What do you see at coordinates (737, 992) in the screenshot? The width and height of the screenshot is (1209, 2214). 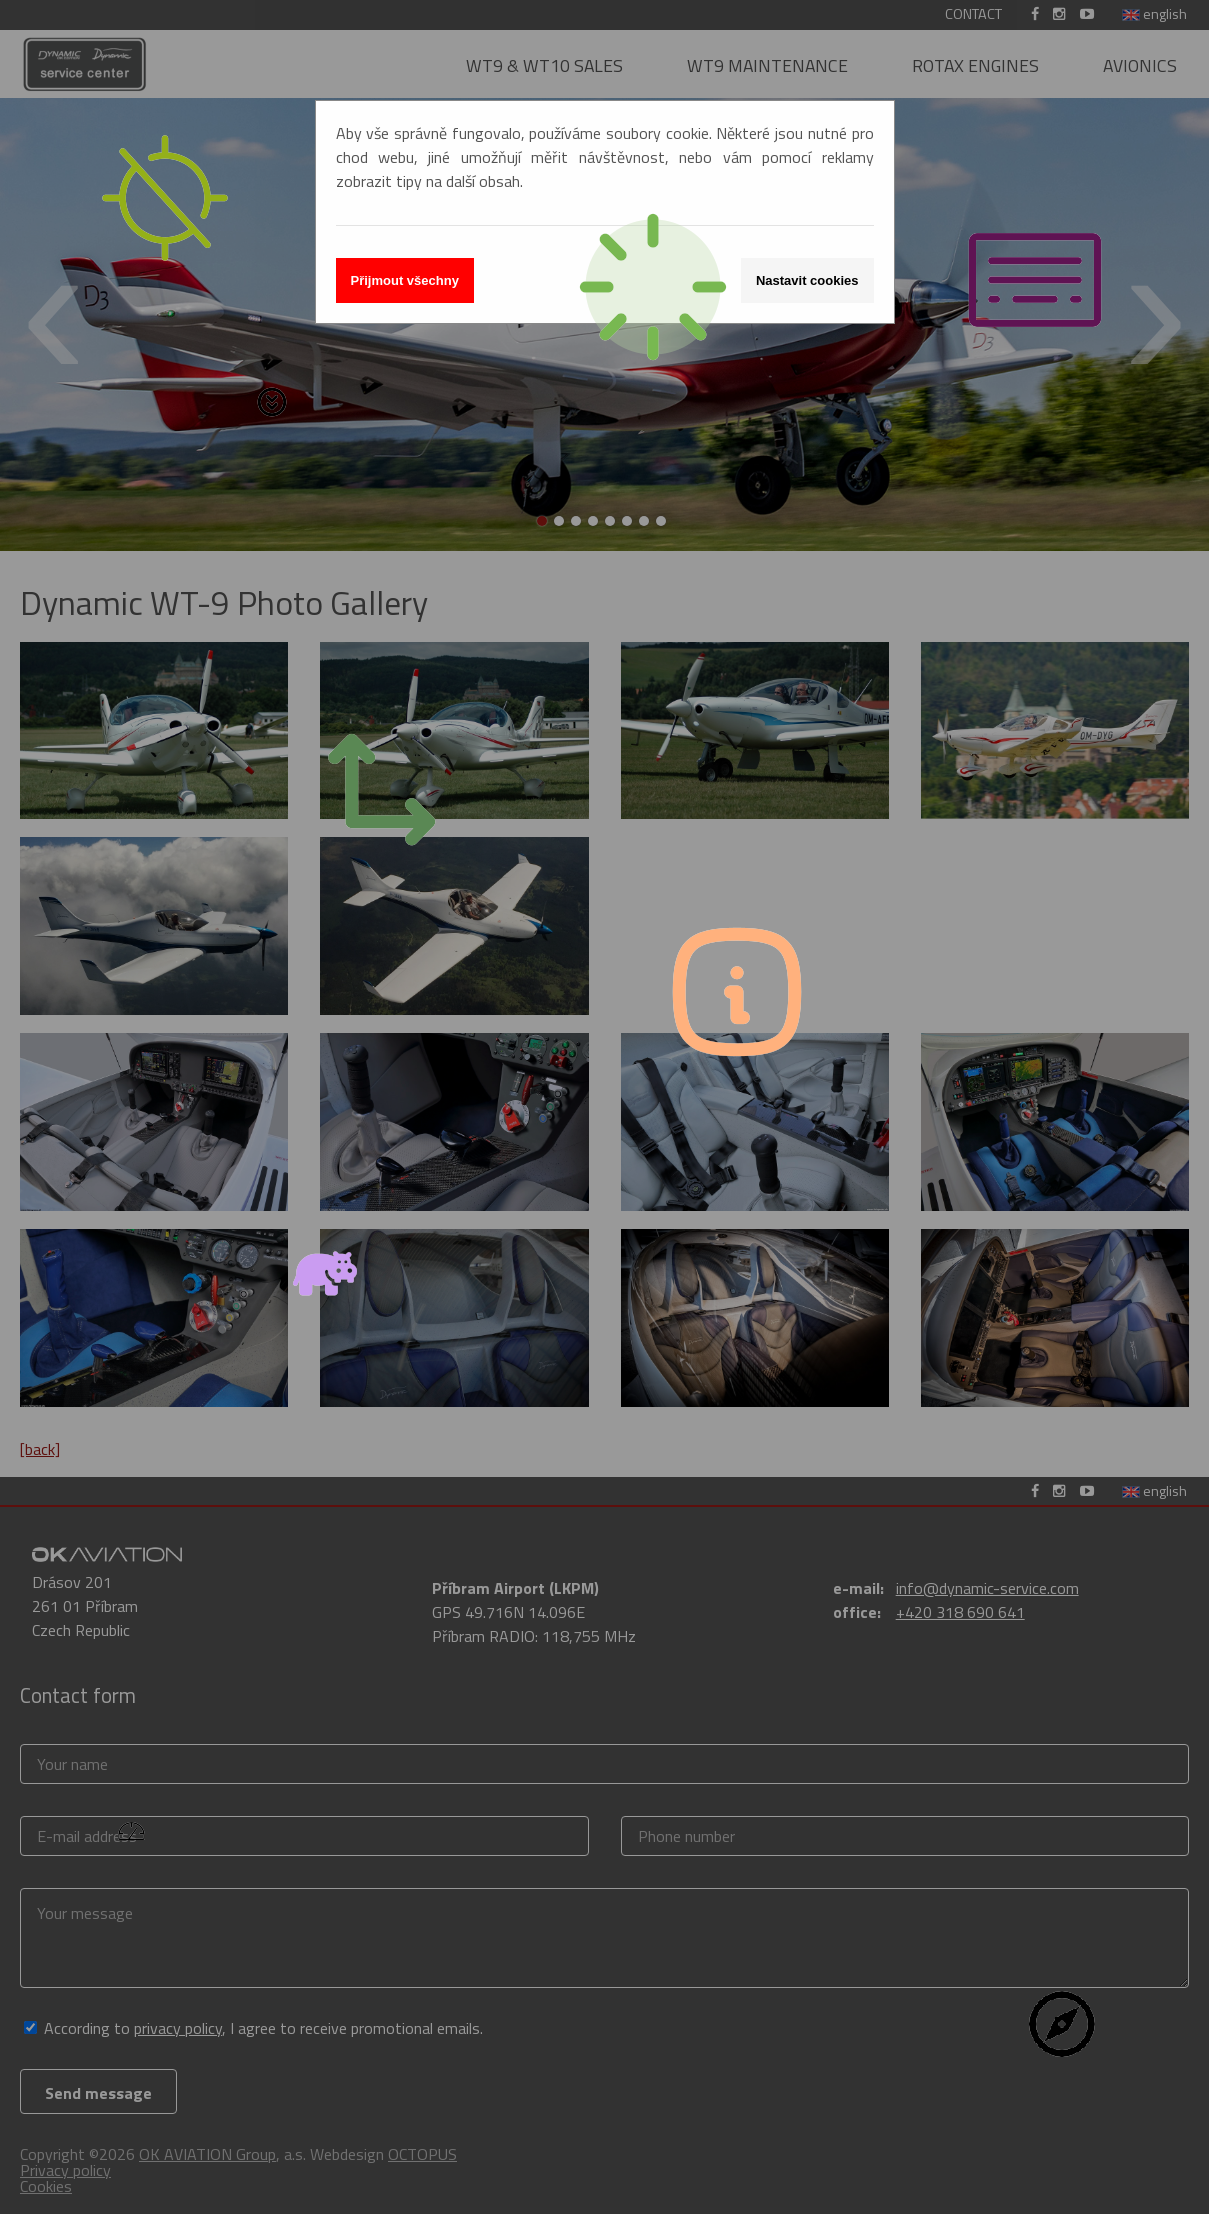 I see `view more information or details` at bounding box center [737, 992].